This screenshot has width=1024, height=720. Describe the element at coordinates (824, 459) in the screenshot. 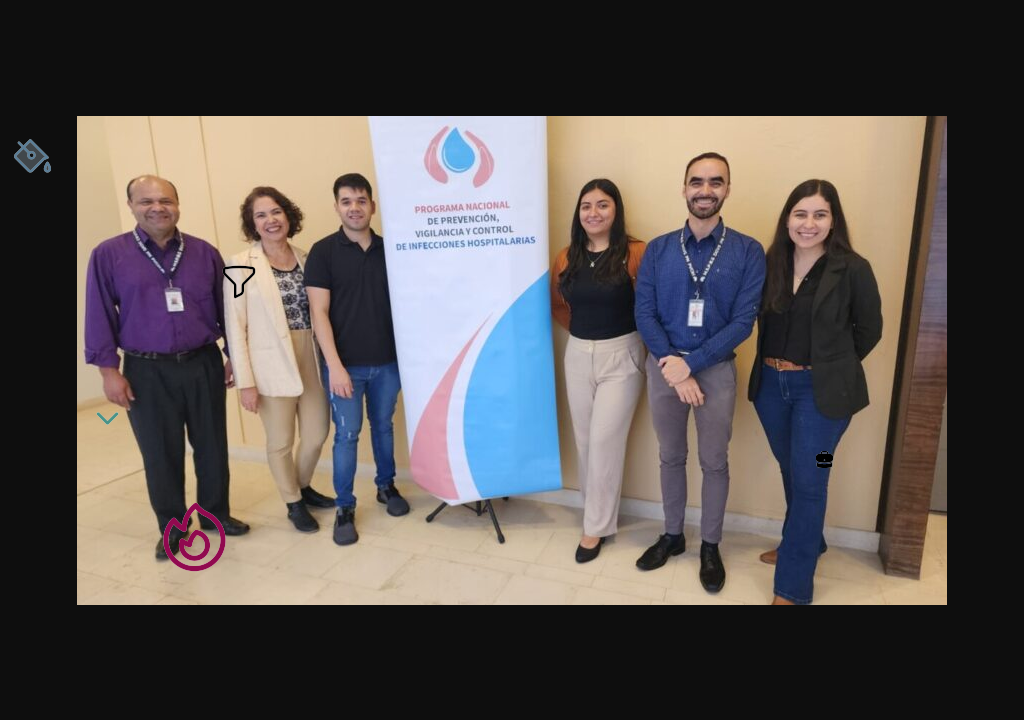

I see `access work or business documents` at that location.